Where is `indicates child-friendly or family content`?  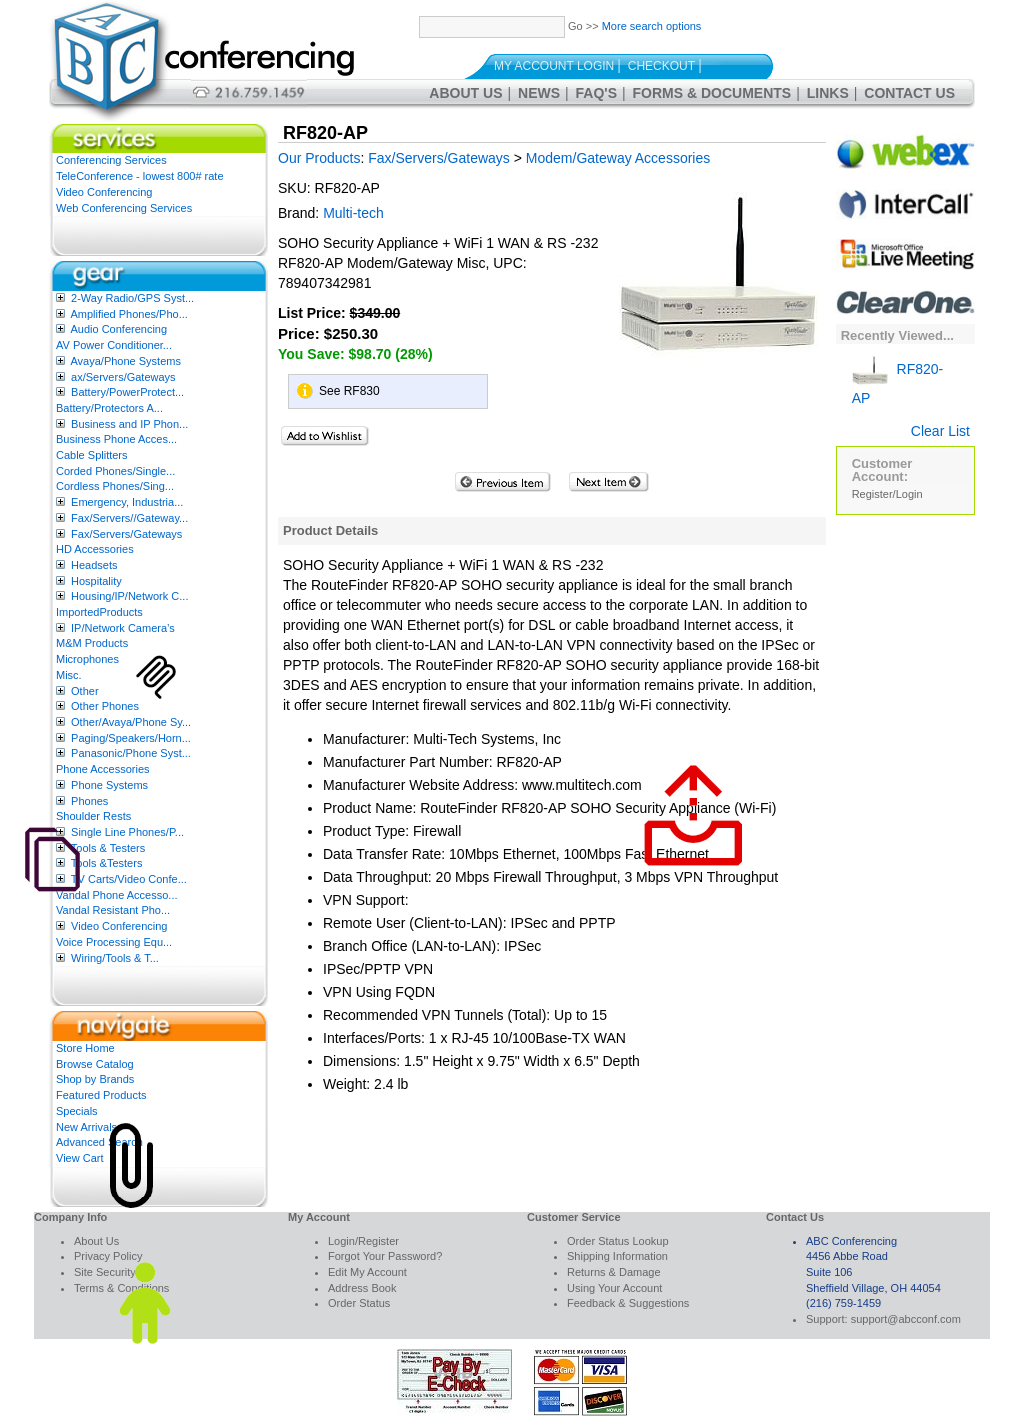
indicates child-friendly or family content is located at coordinates (145, 1303).